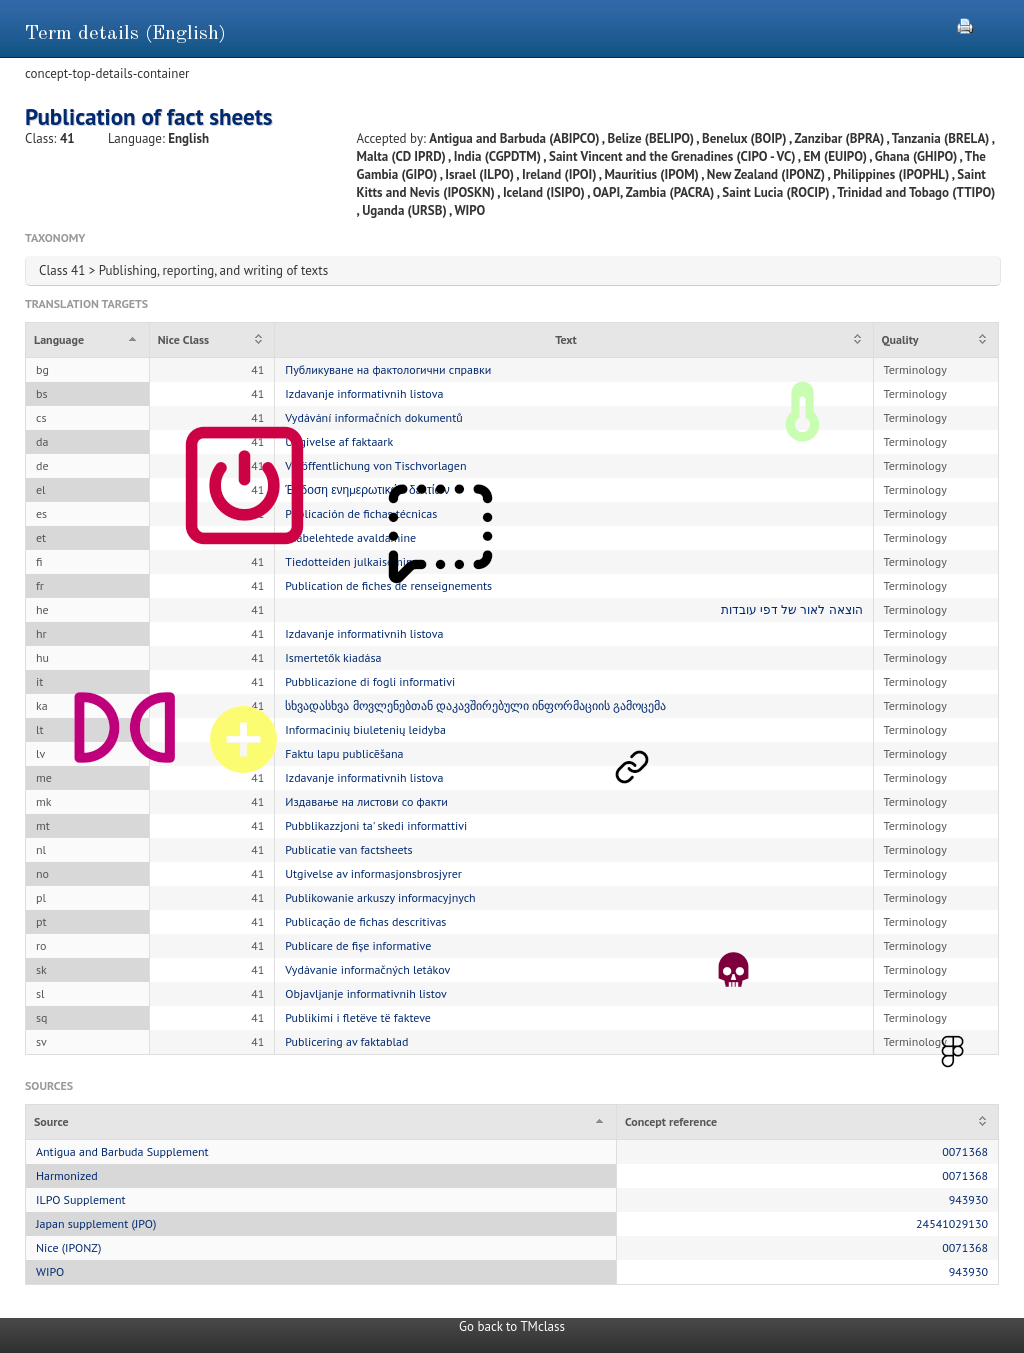  Describe the element at coordinates (632, 767) in the screenshot. I see `copy or share a link` at that location.